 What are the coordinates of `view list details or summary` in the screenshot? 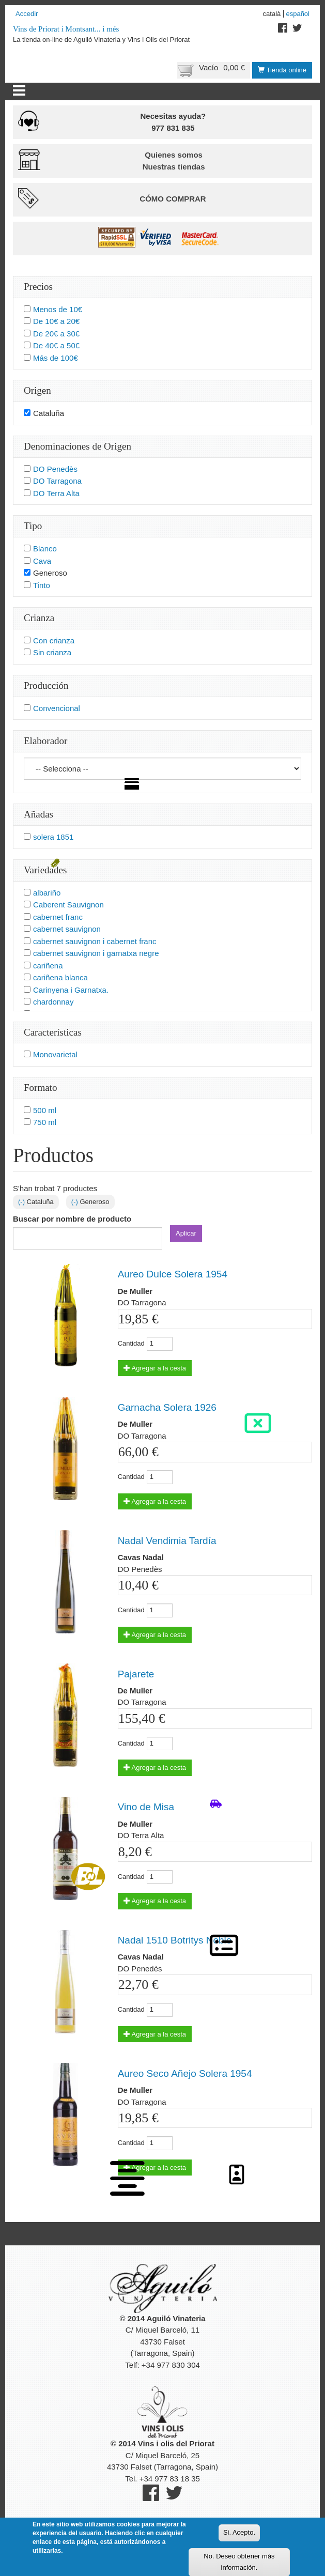 It's located at (224, 1945).